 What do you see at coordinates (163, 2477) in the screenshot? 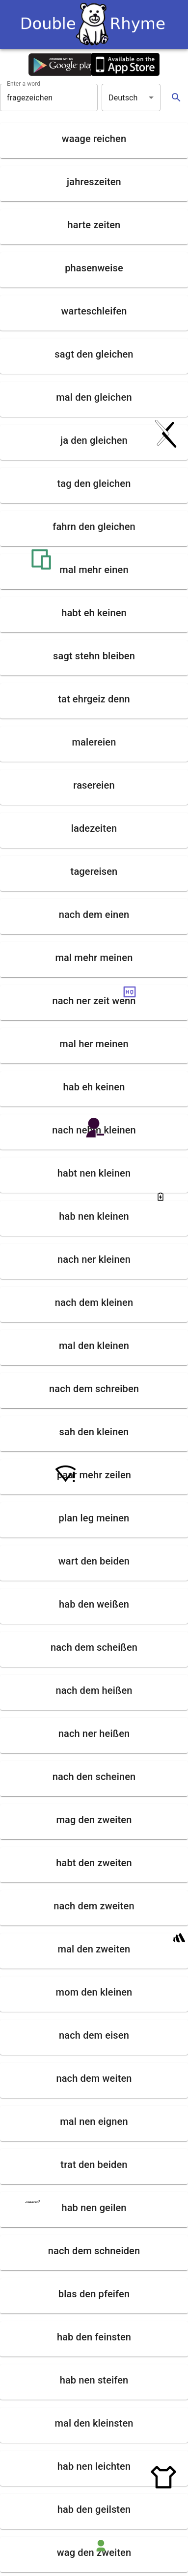
I see `browse clothing or apparel items` at bounding box center [163, 2477].